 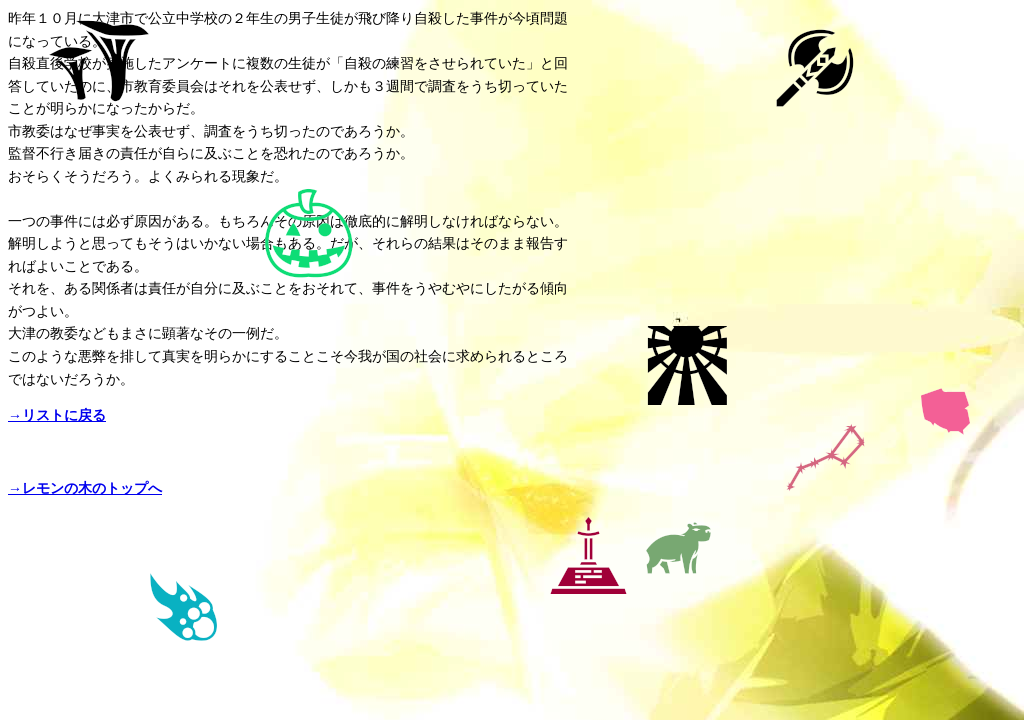 What do you see at coordinates (945, 411) in the screenshot?
I see `select Poland as your country or region` at bounding box center [945, 411].